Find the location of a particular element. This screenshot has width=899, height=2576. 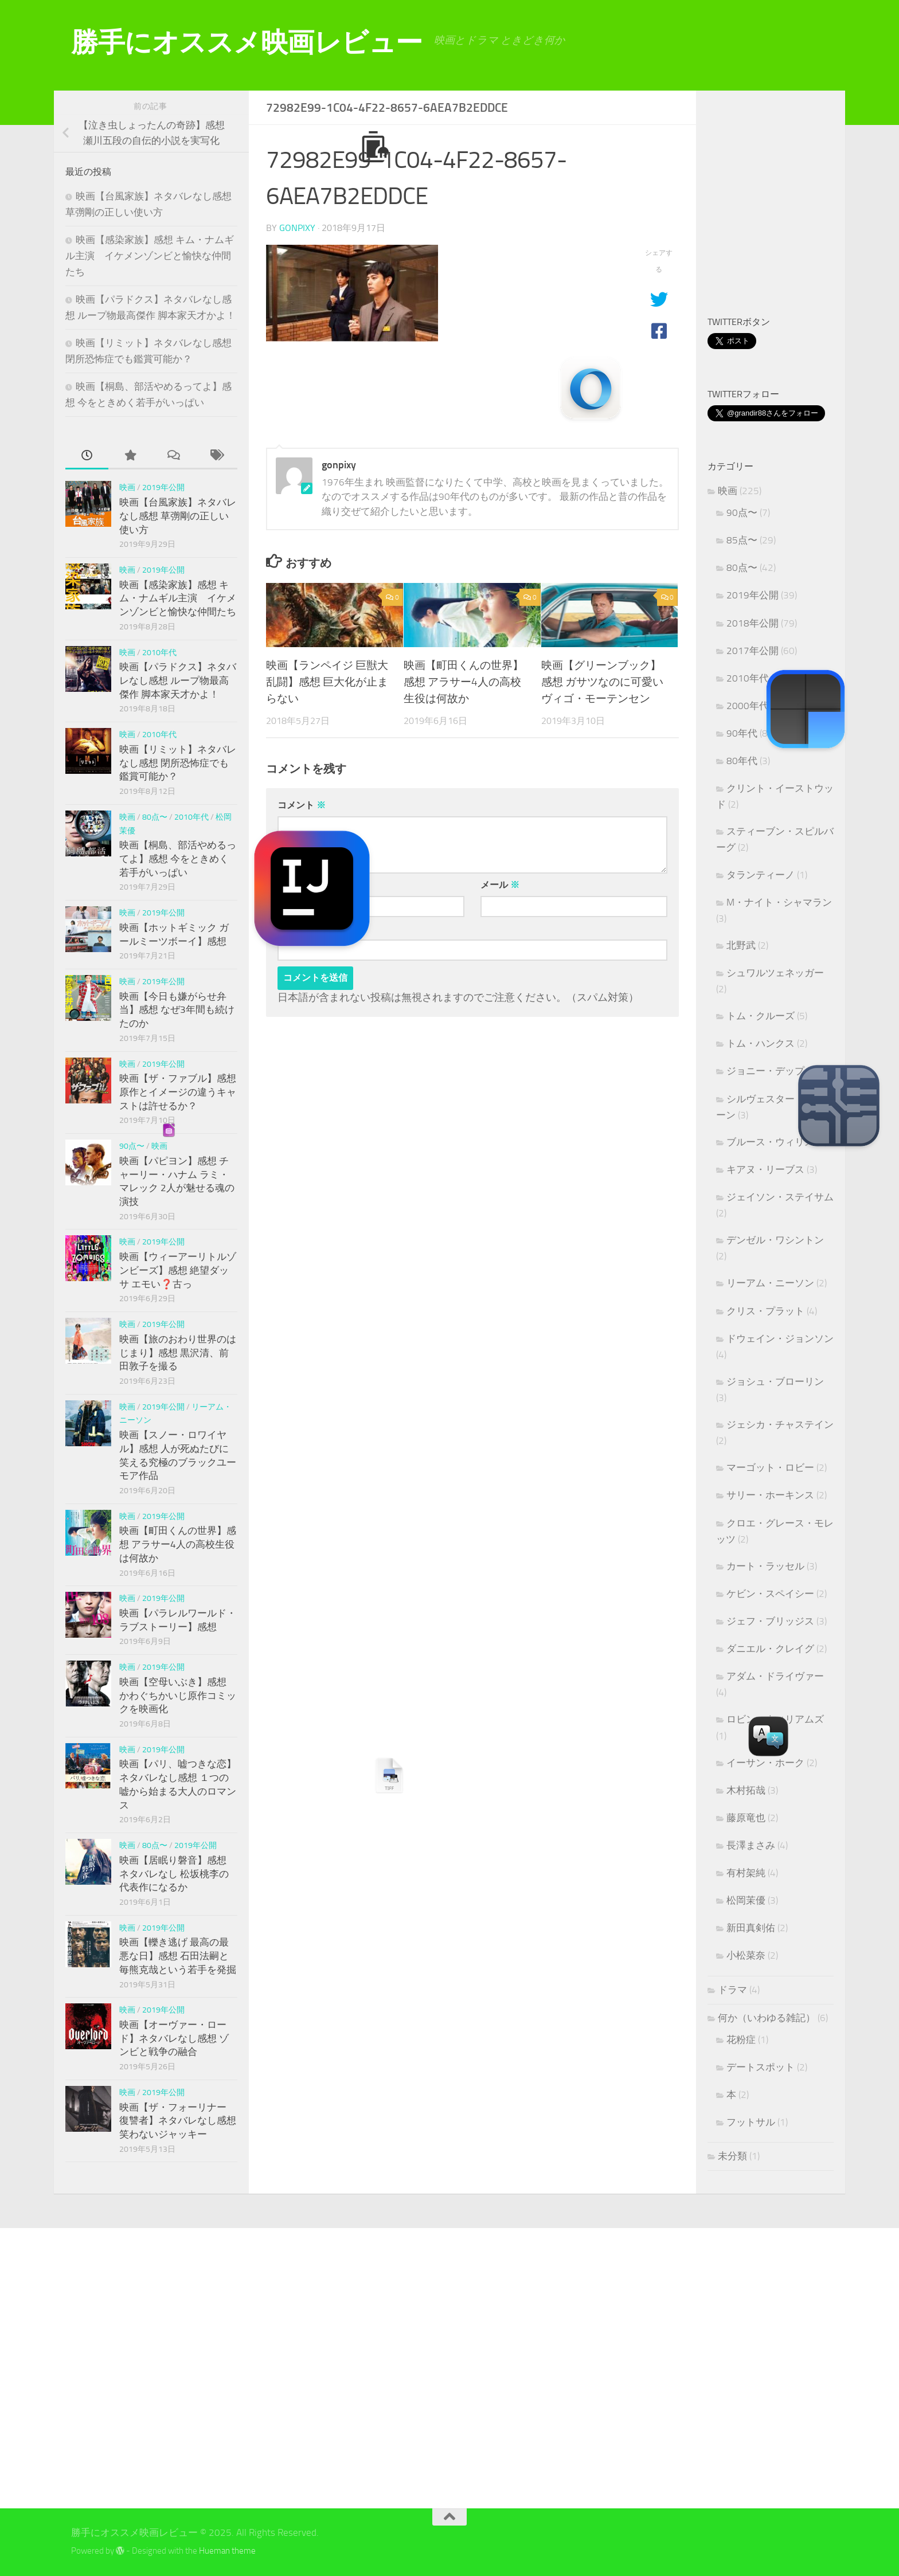

open LibreOffice Base database application is located at coordinates (169, 1130).